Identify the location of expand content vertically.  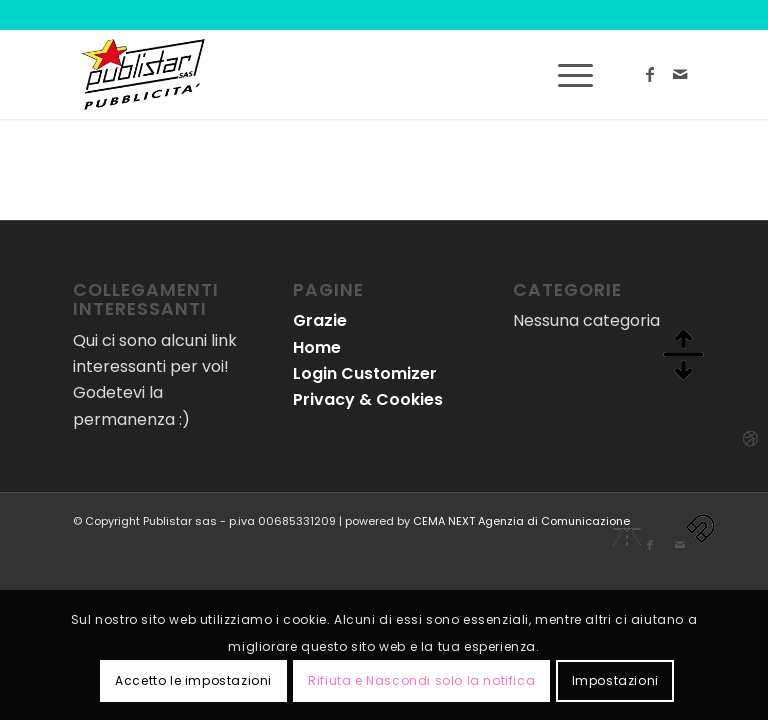
(683, 354).